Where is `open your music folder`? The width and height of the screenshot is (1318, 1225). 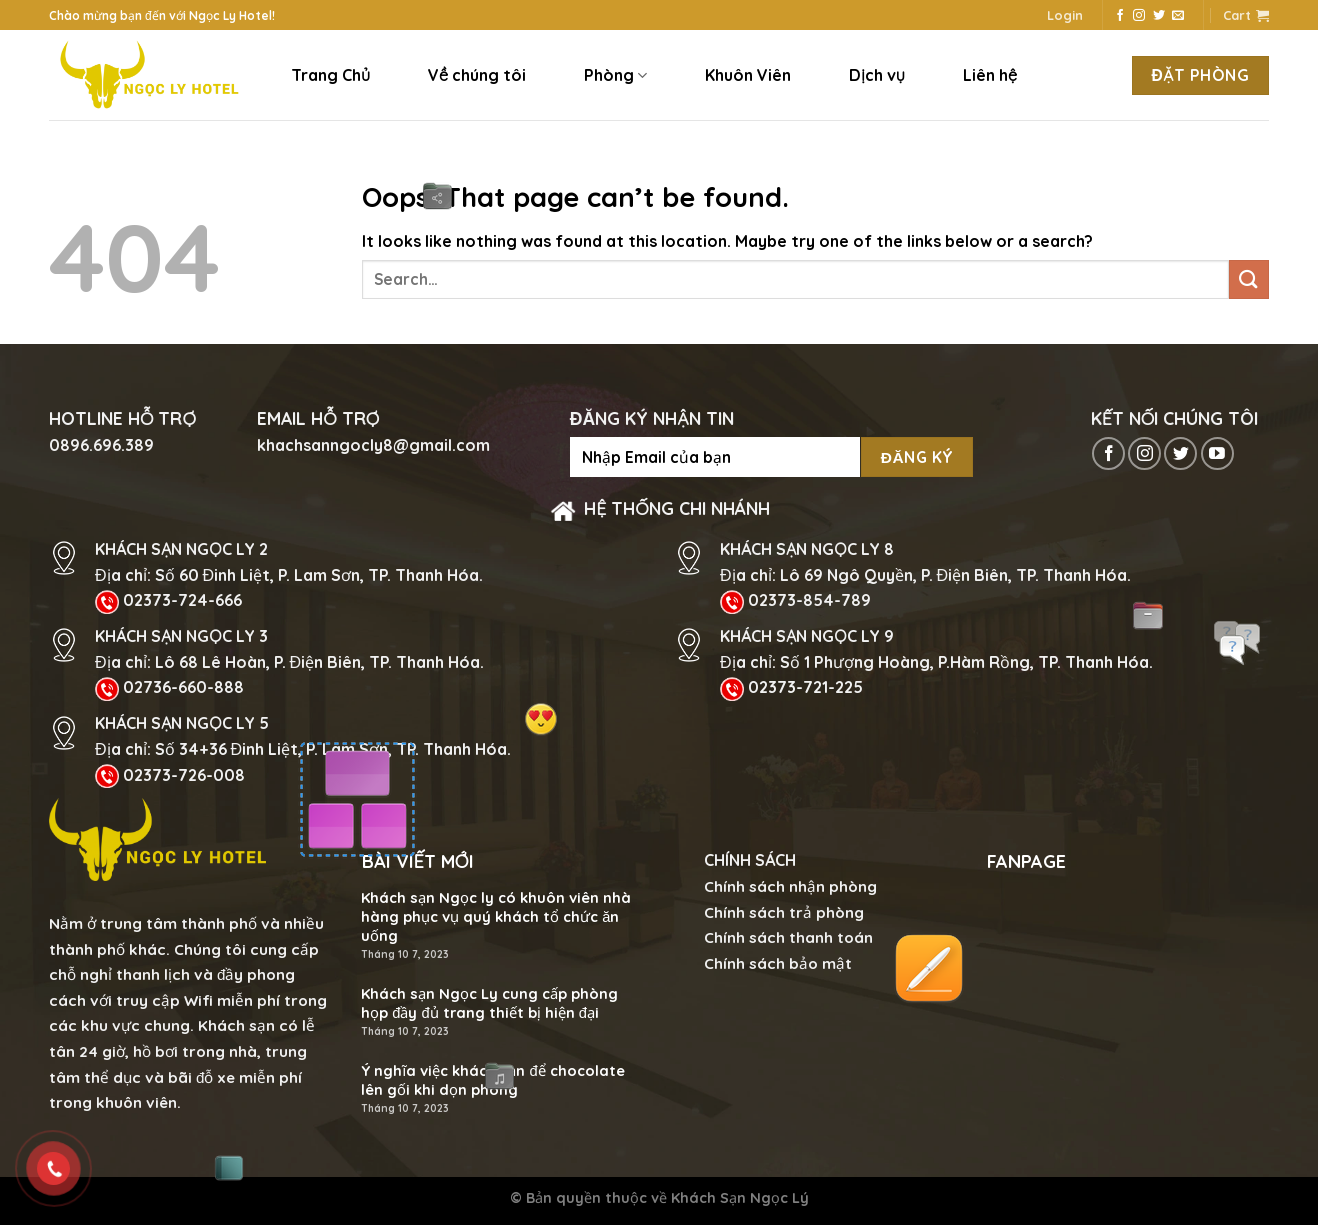 open your music folder is located at coordinates (499, 1075).